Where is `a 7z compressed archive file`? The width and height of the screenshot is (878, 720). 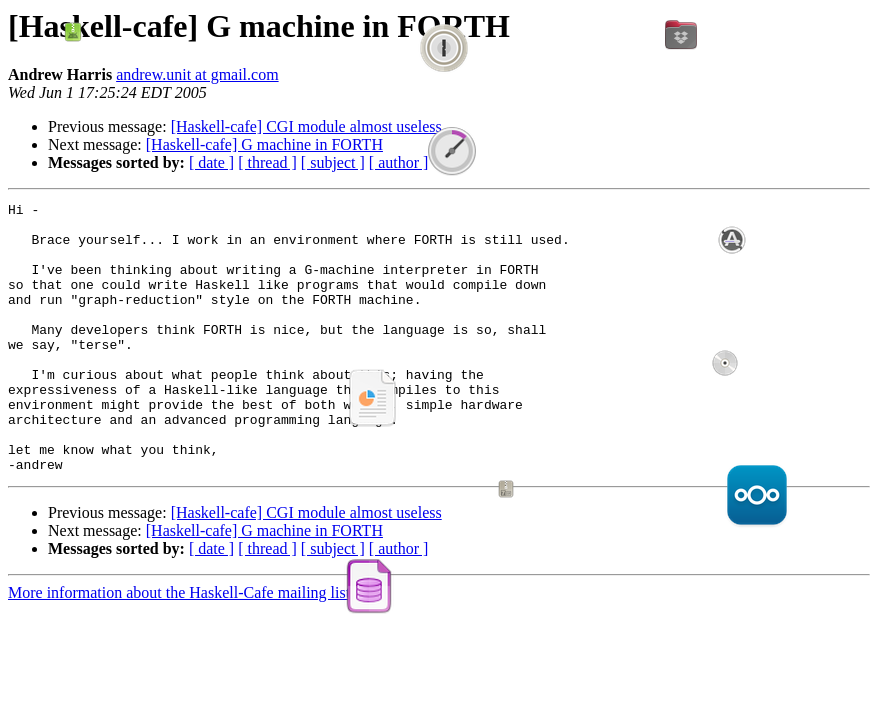
a 7z compressed archive file is located at coordinates (506, 489).